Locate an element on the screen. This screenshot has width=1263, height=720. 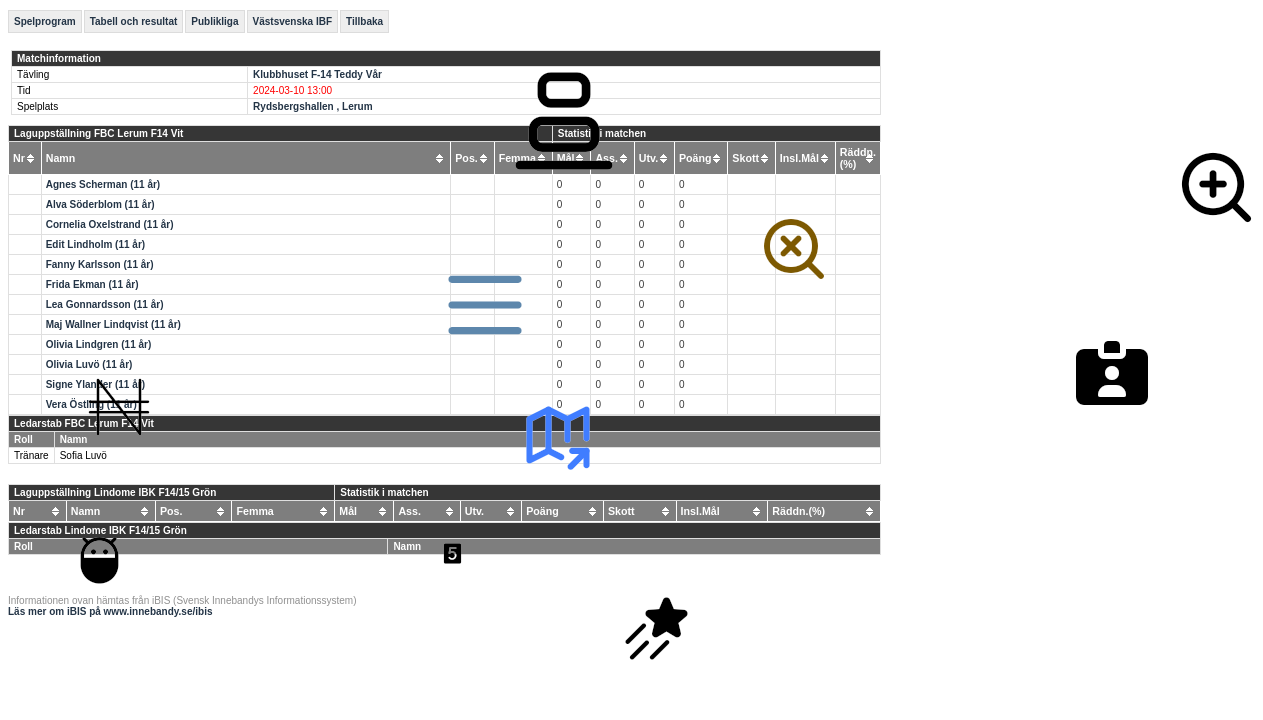
view your employee or member ID badge is located at coordinates (1112, 377).